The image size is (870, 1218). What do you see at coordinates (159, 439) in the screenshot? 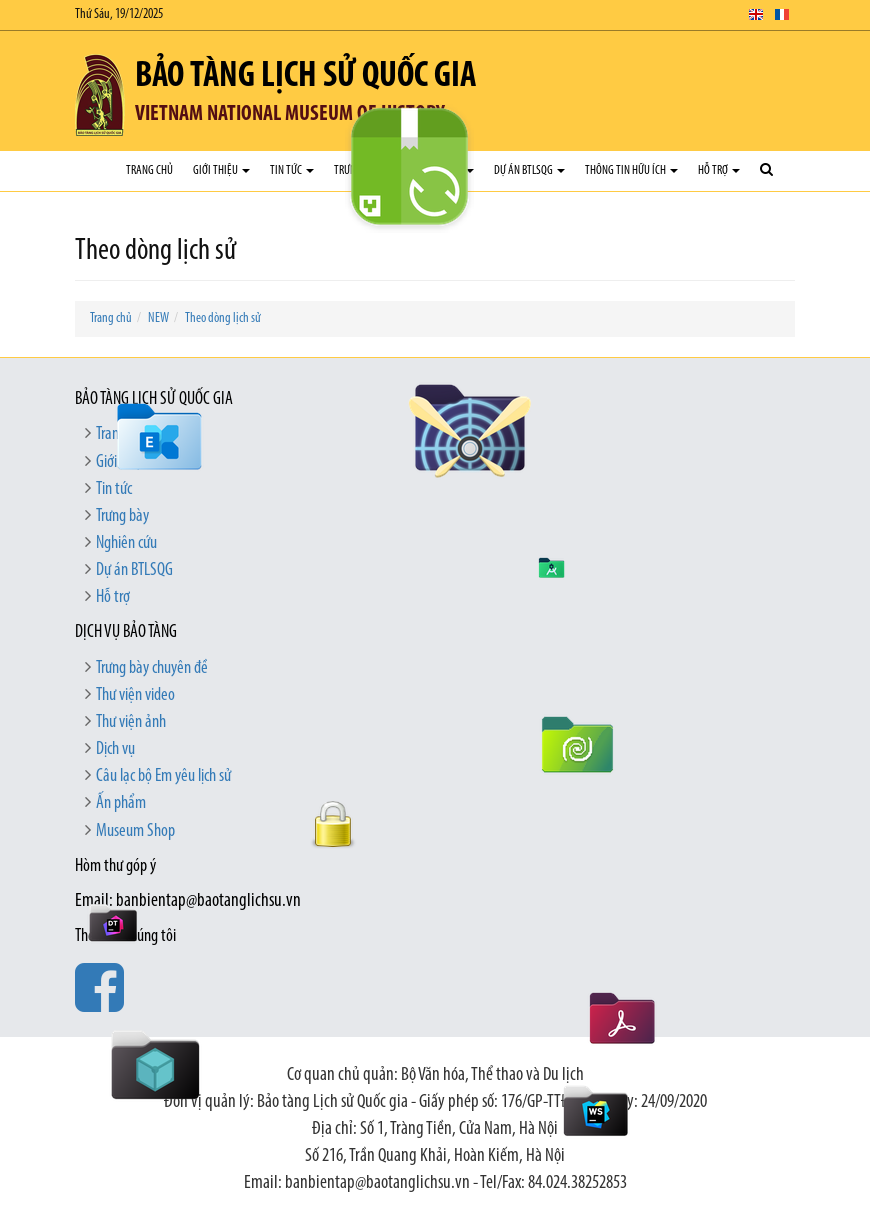
I see `open microsoft exchange folder` at bounding box center [159, 439].